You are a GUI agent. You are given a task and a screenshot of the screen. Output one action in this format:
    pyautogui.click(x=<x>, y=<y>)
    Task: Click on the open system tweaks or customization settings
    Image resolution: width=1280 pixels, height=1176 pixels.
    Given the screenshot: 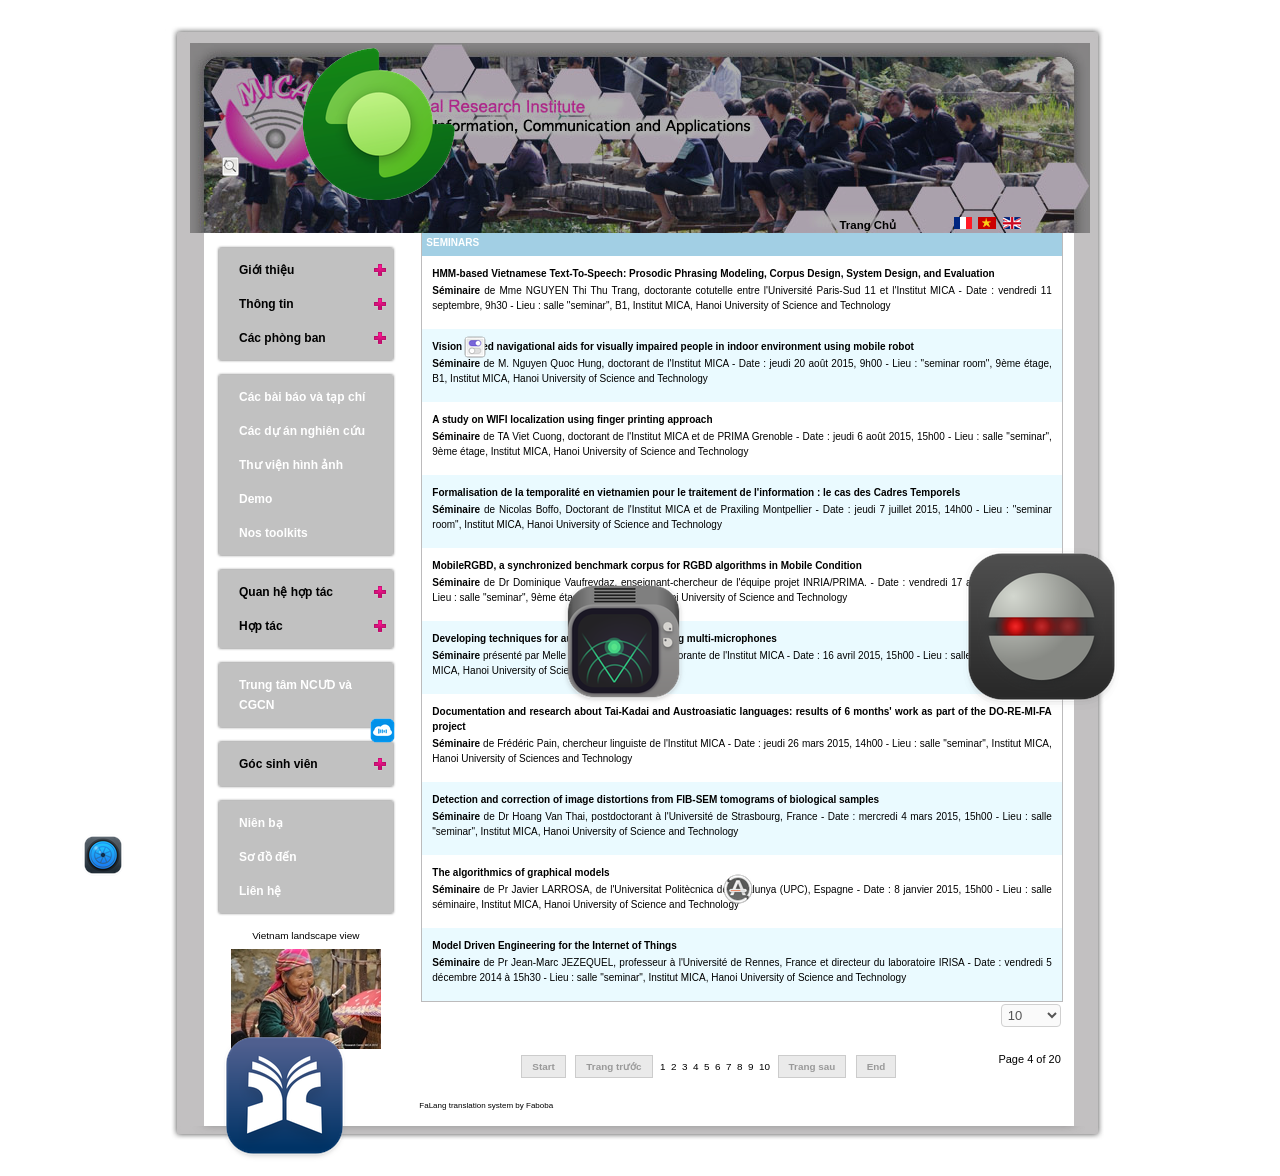 What is the action you would take?
    pyautogui.click(x=475, y=347)
    